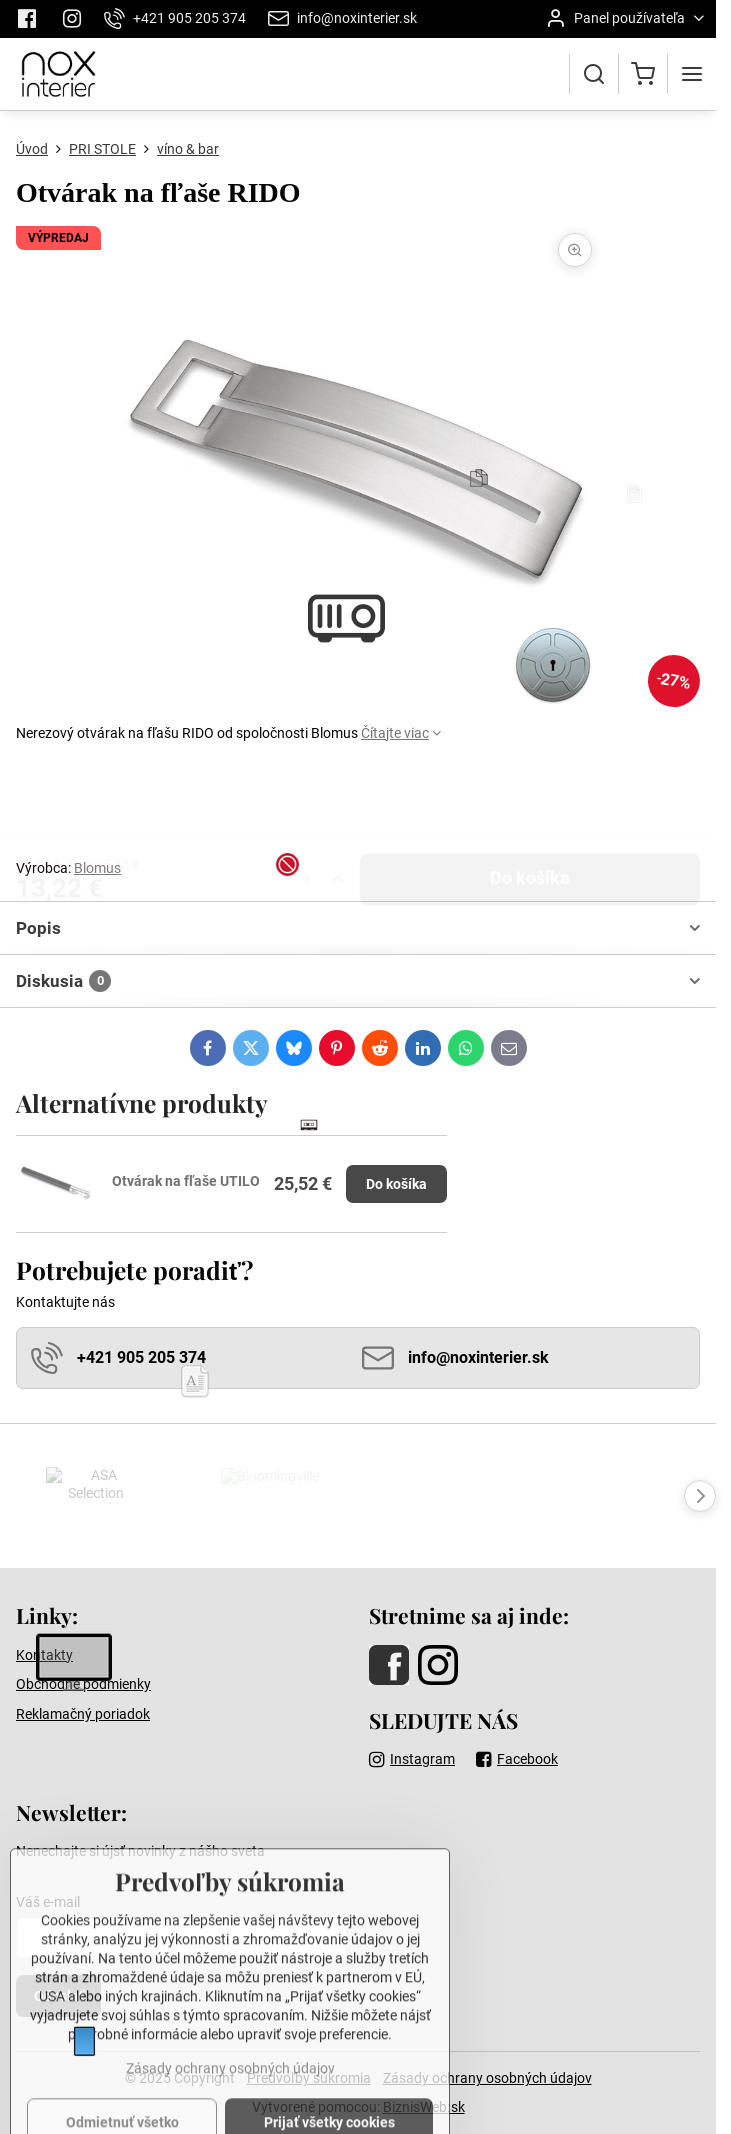 The height and width of the screenshot is (2134, 731). Describe the element at coordinates (346, 618) in the screenshot. I see `connect to an external projector or display` at that location.